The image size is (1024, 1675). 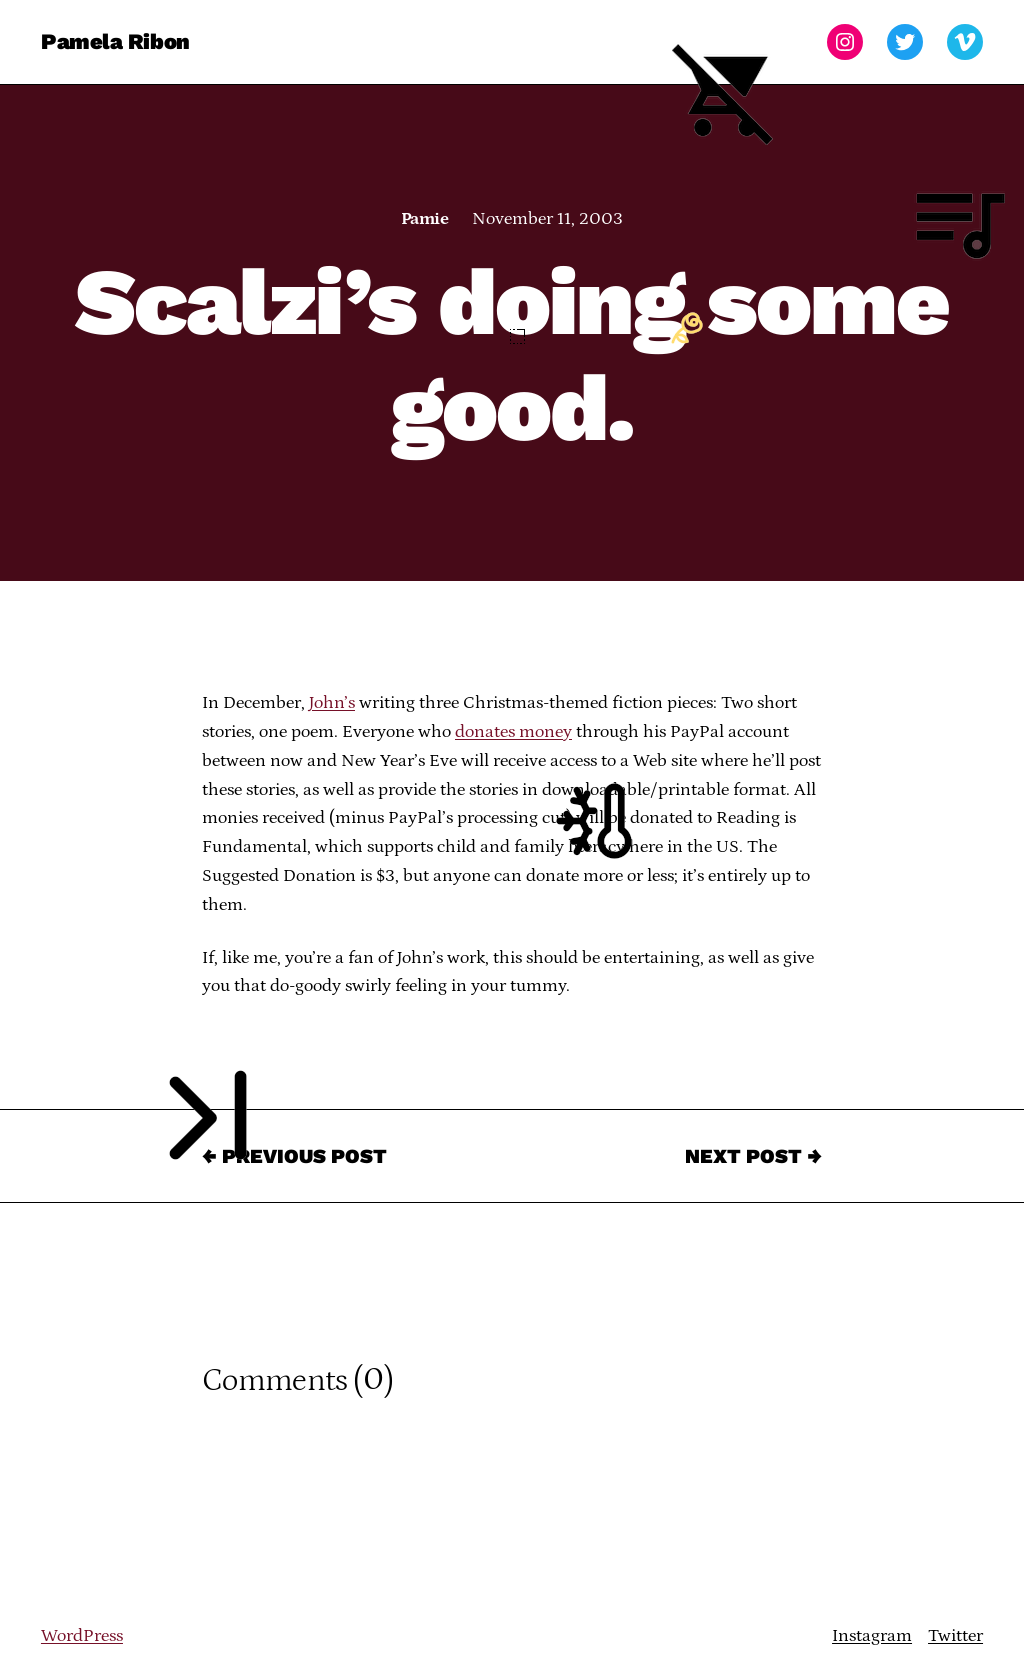 What do you see at coordinates (211, 1118) in the screenshot?
I see `skip to end of content` at bounding box center [211, 1118].